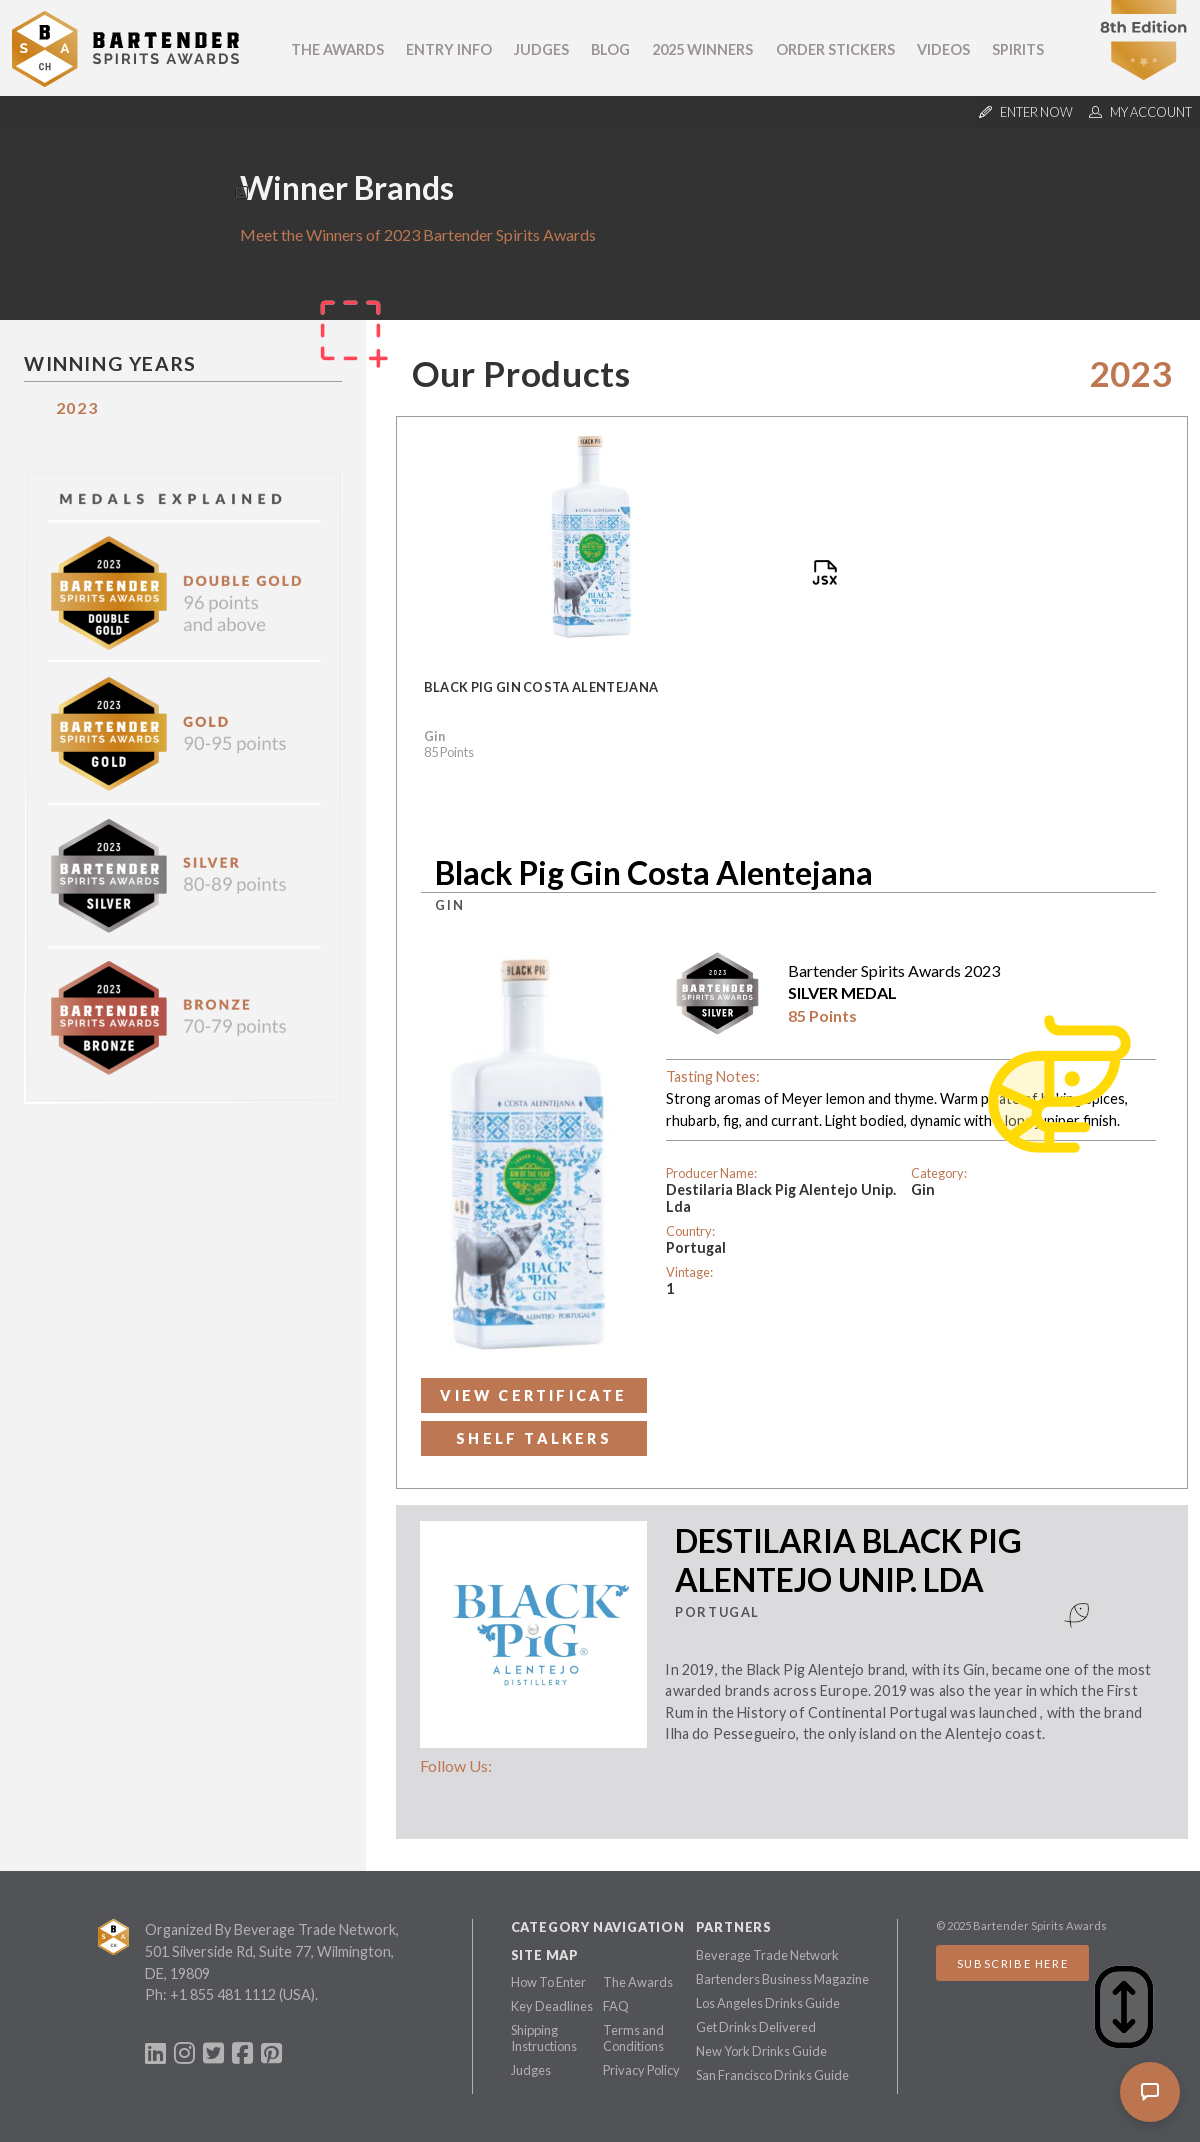  What do you see at coordinates (1124, 2007) in the screenshot?
I see `scroll up or down on the page` at bounding box center [1124, 2007].